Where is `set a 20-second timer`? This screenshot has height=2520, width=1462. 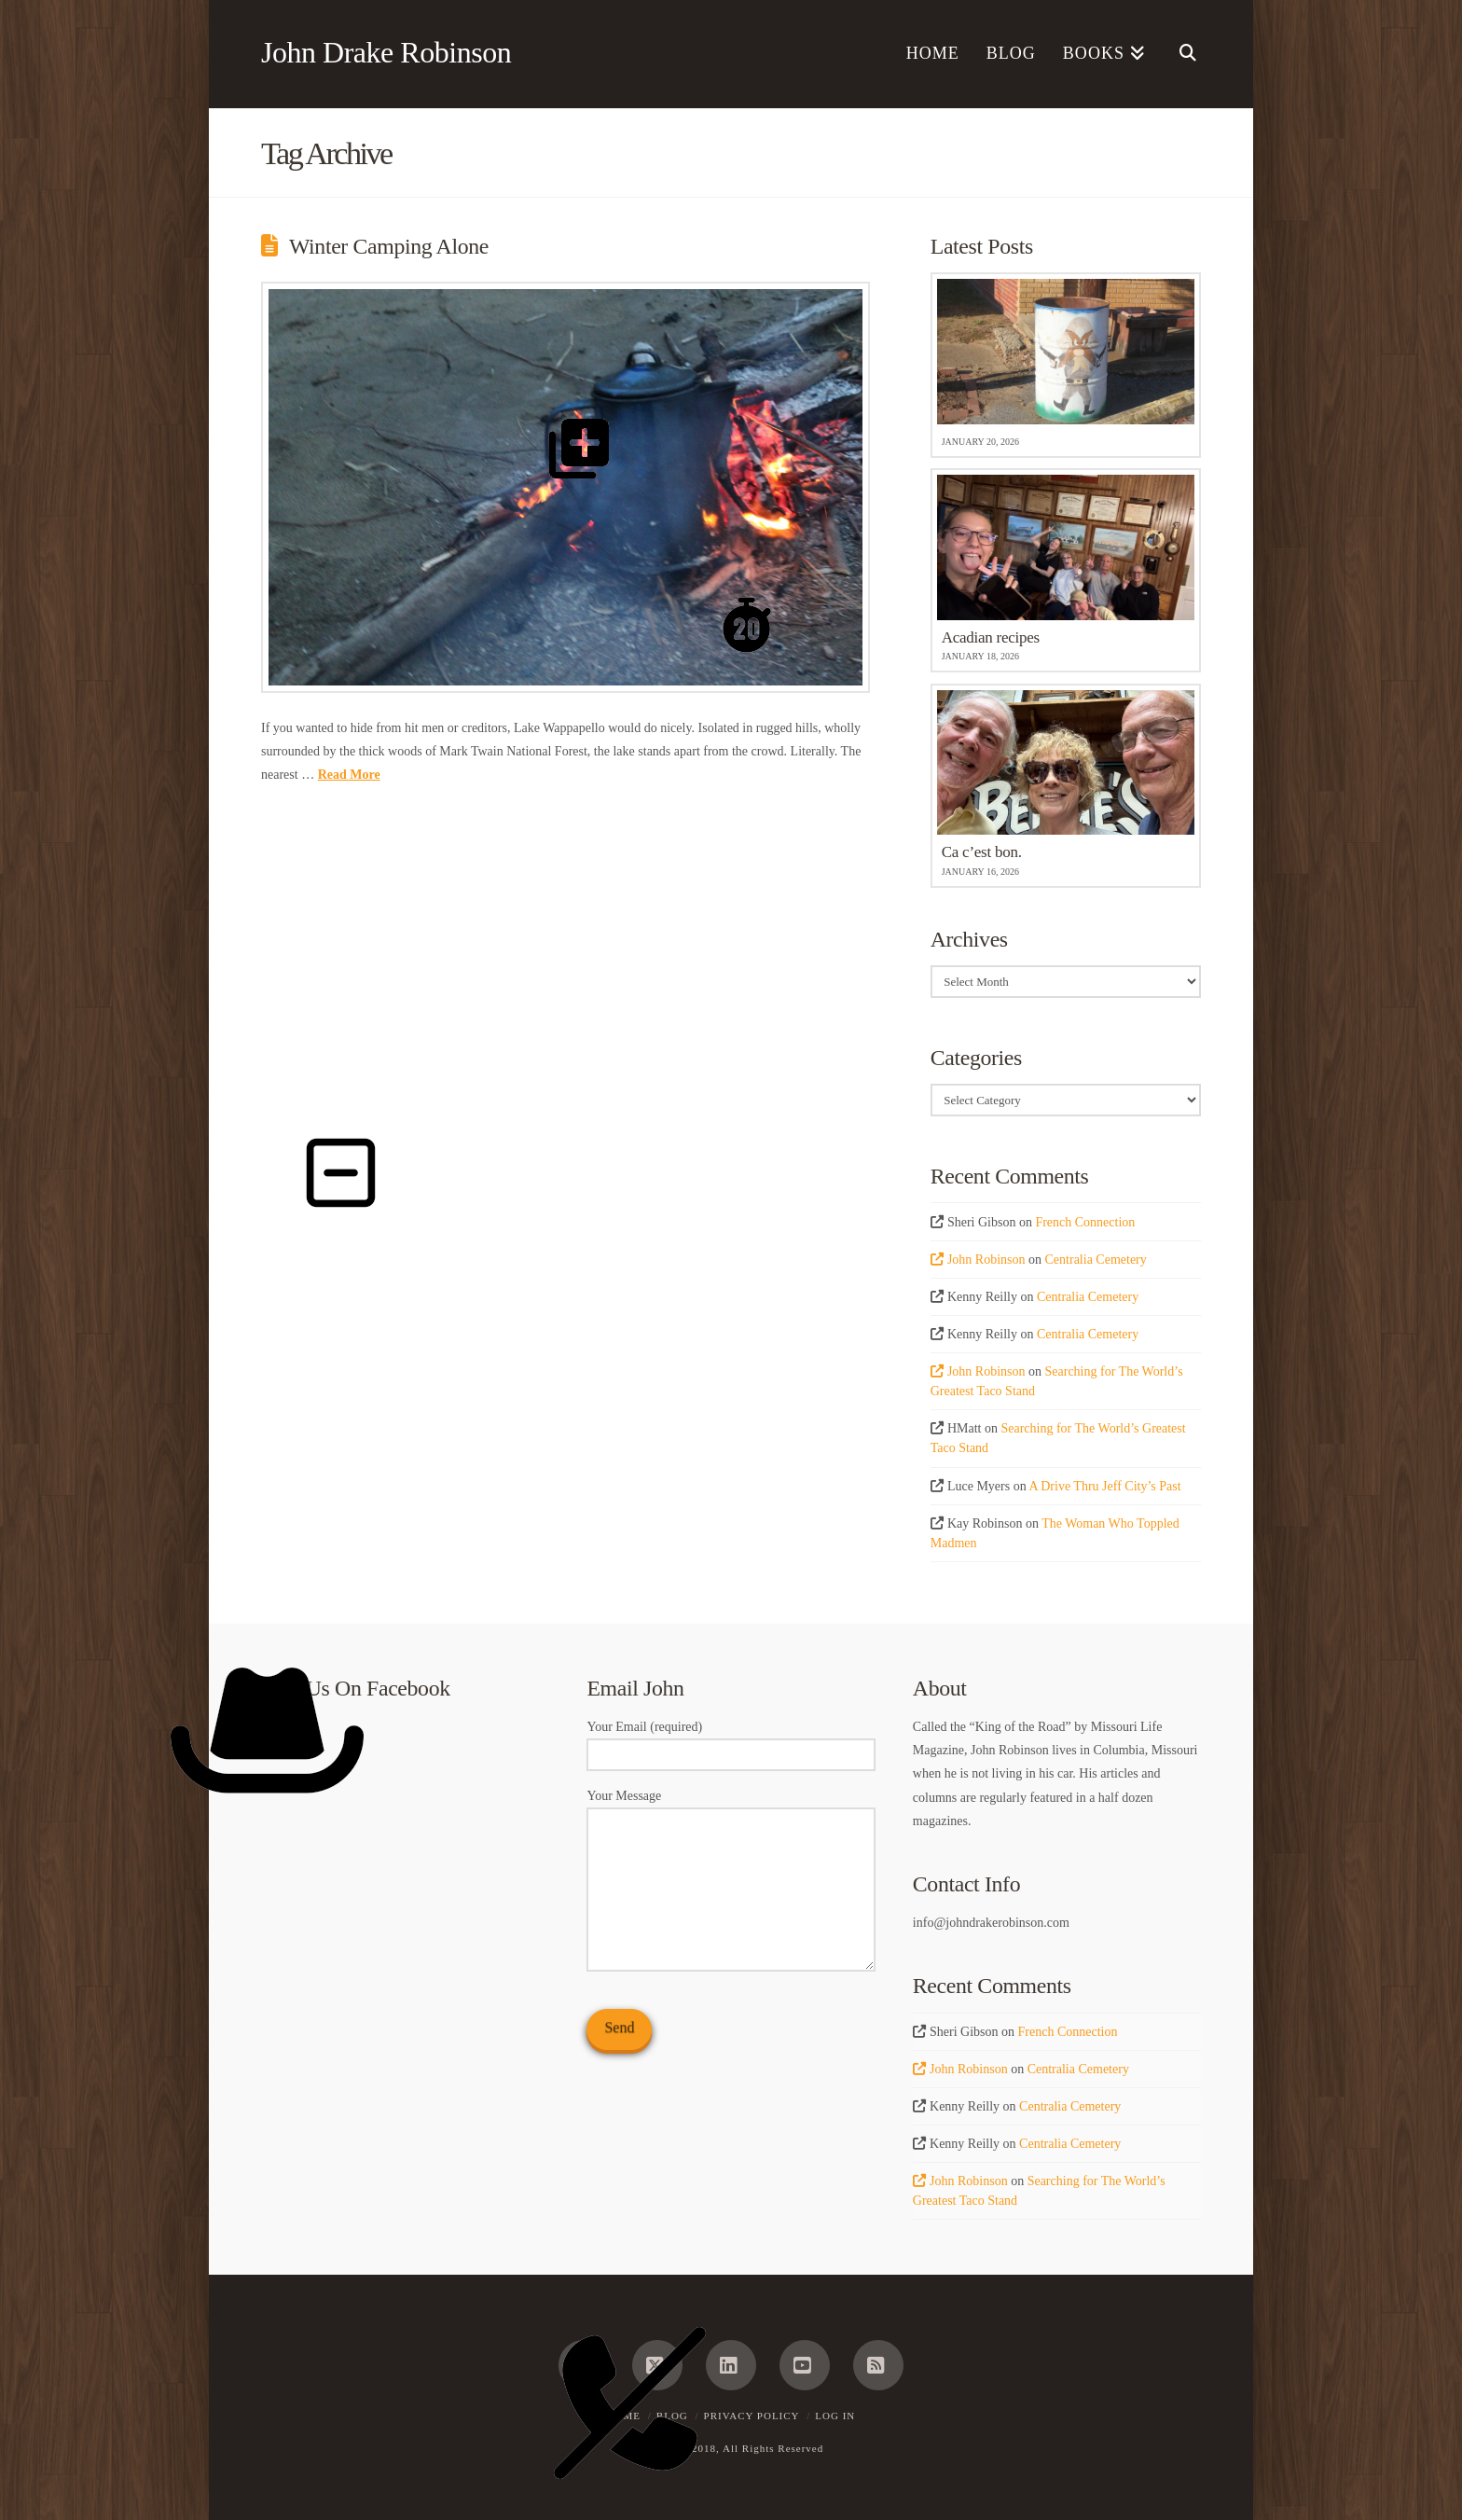
set a 20-second timer is located at coordinates (746, 625).